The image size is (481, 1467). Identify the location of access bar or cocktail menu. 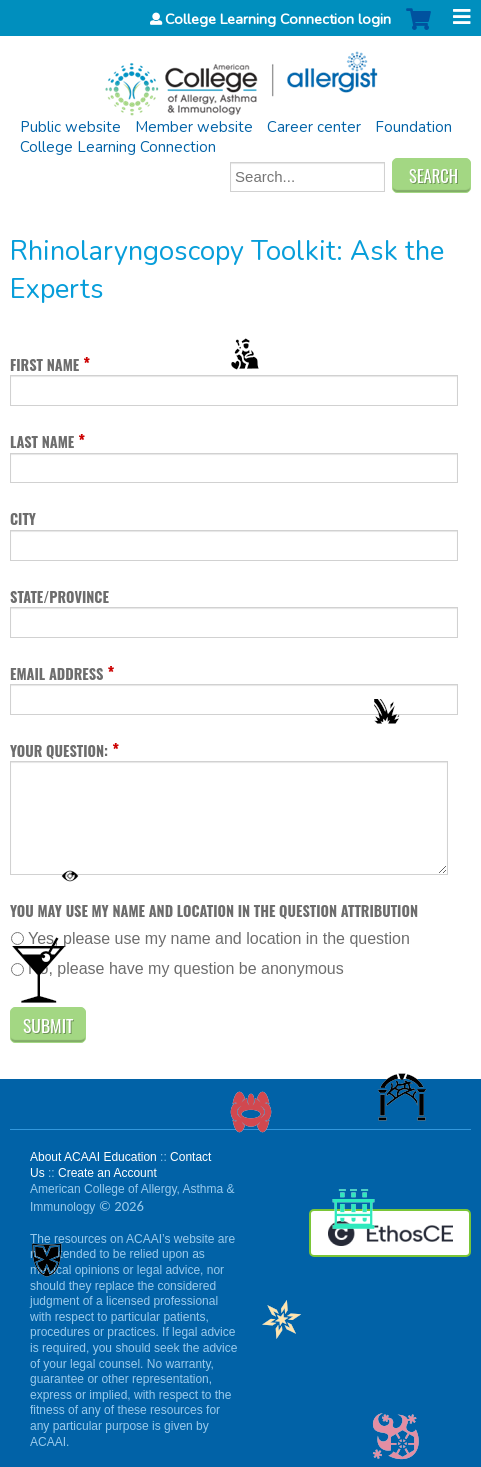
(39, 970).